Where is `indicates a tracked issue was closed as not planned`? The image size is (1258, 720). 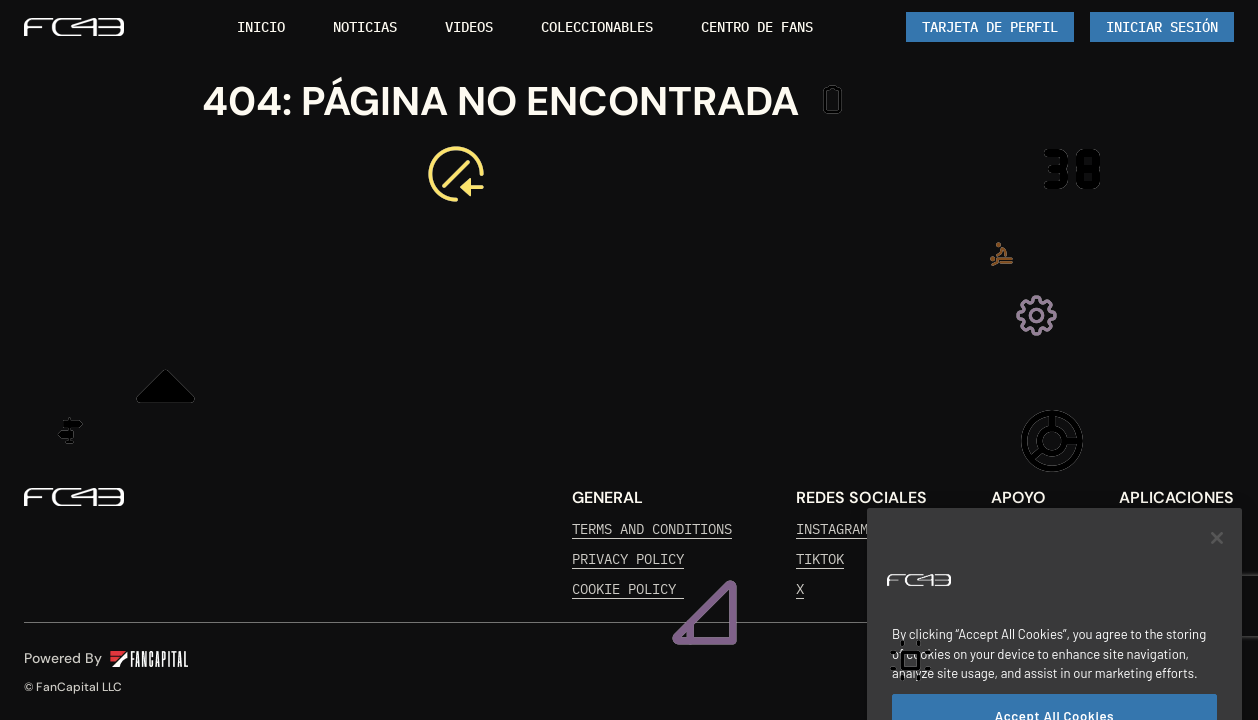 indicates a tracked issue was closed as not planned is located at coordinates (456, 174).